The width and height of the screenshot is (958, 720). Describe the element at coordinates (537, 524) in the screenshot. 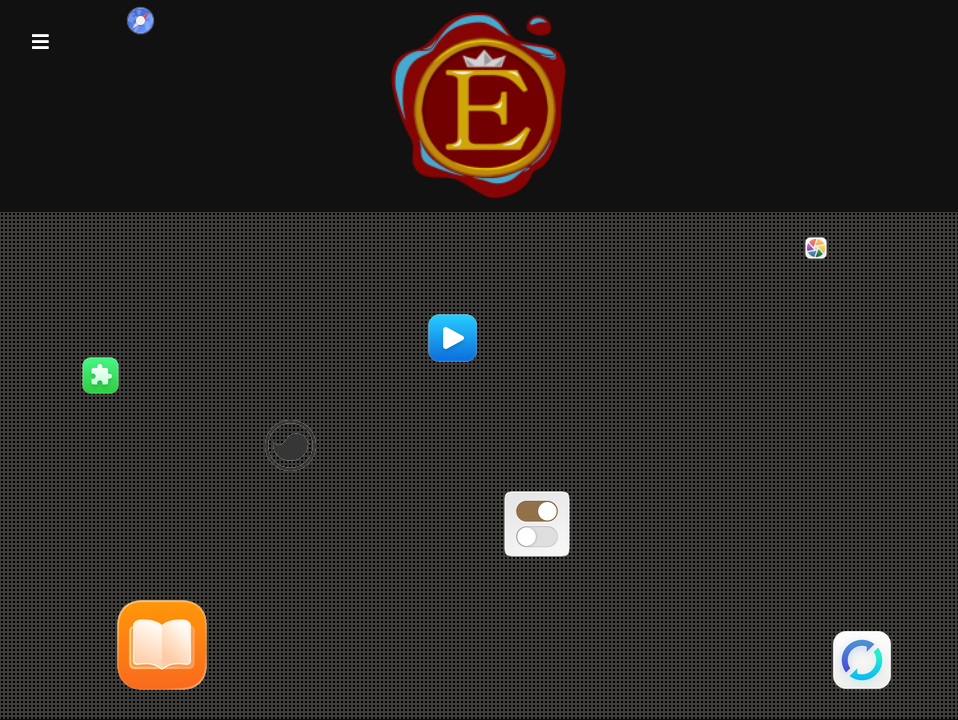

I see `open gnome tweaks to customize desktop settings` at that location.